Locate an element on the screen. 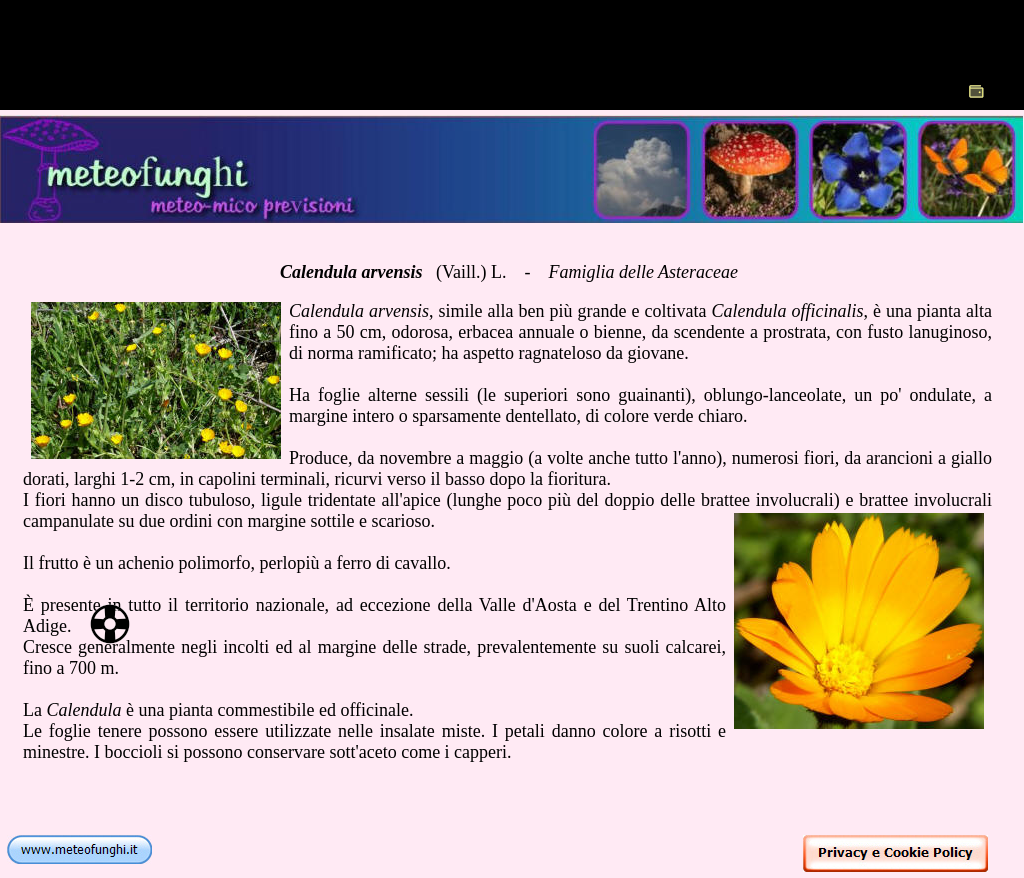  access your wallet or payment methods is located at coordinates (976, 92).